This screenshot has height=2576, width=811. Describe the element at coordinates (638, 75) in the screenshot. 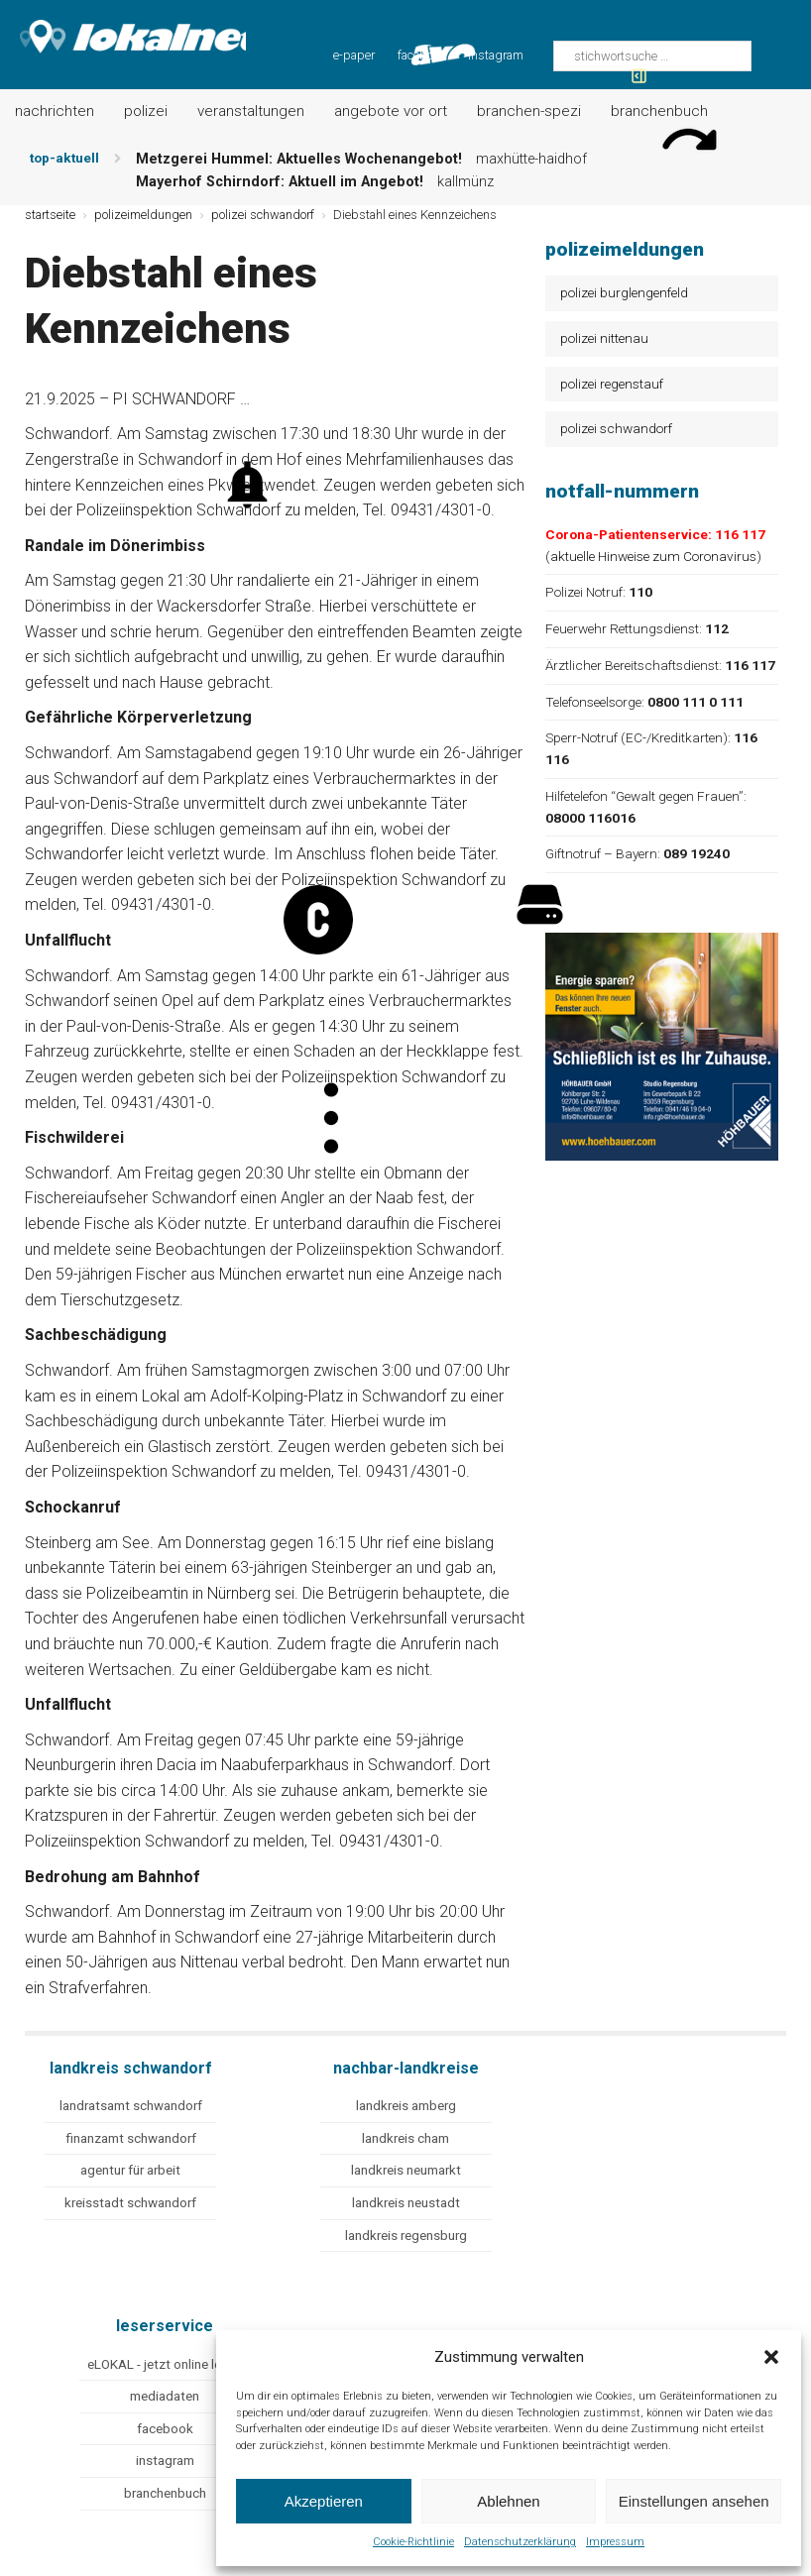

I see `open the right side panel` at that location.